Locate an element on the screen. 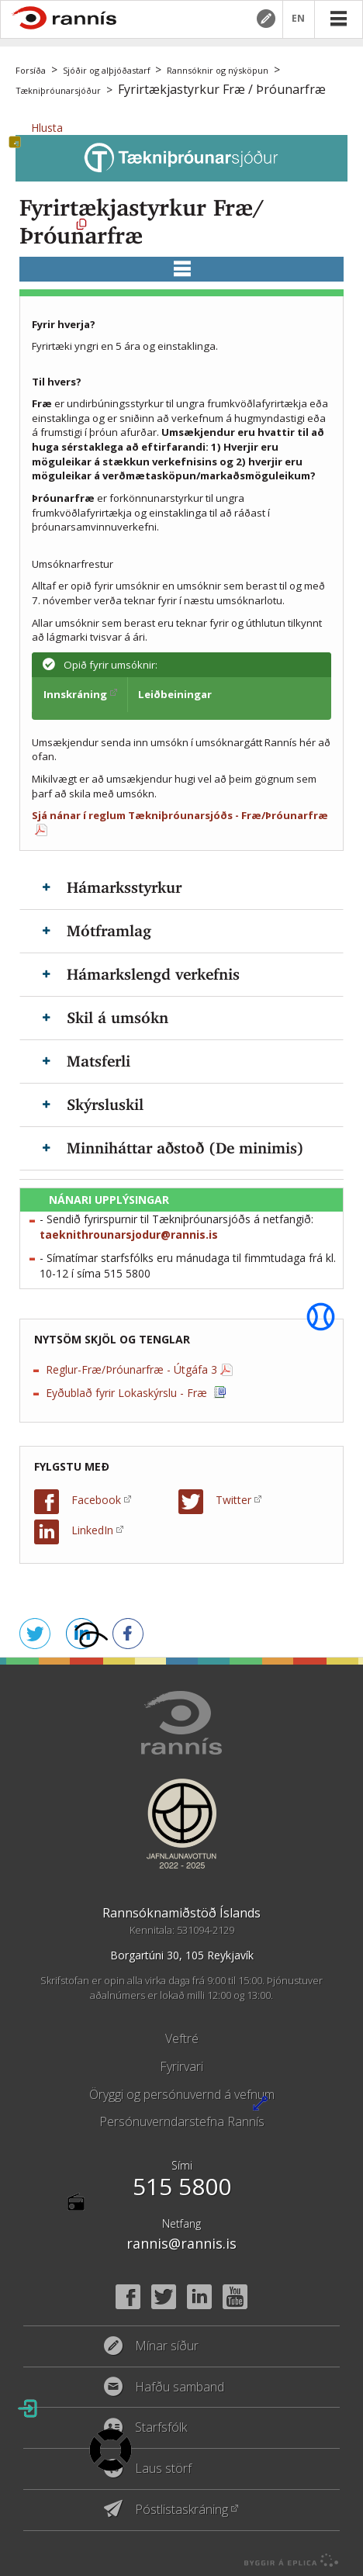 This screenshot has width=363, height=2576. copy to clipboard is located at coordinates (81, 224).